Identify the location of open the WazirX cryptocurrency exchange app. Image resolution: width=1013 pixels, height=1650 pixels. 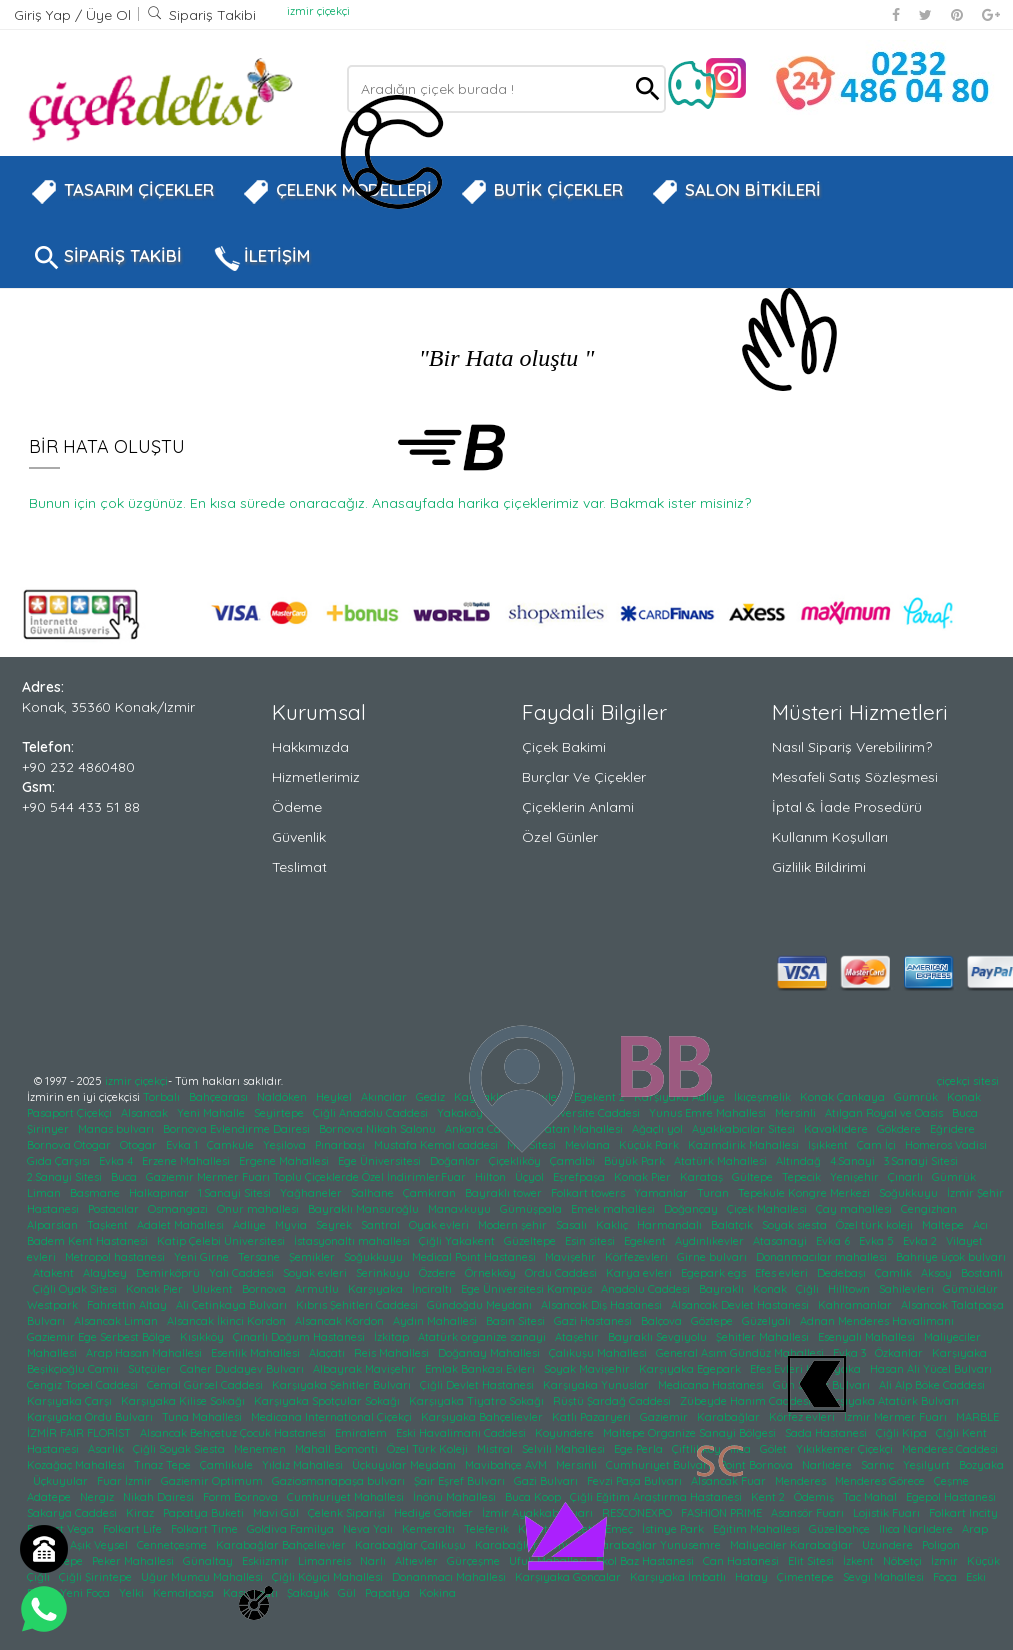
(566, 1536).